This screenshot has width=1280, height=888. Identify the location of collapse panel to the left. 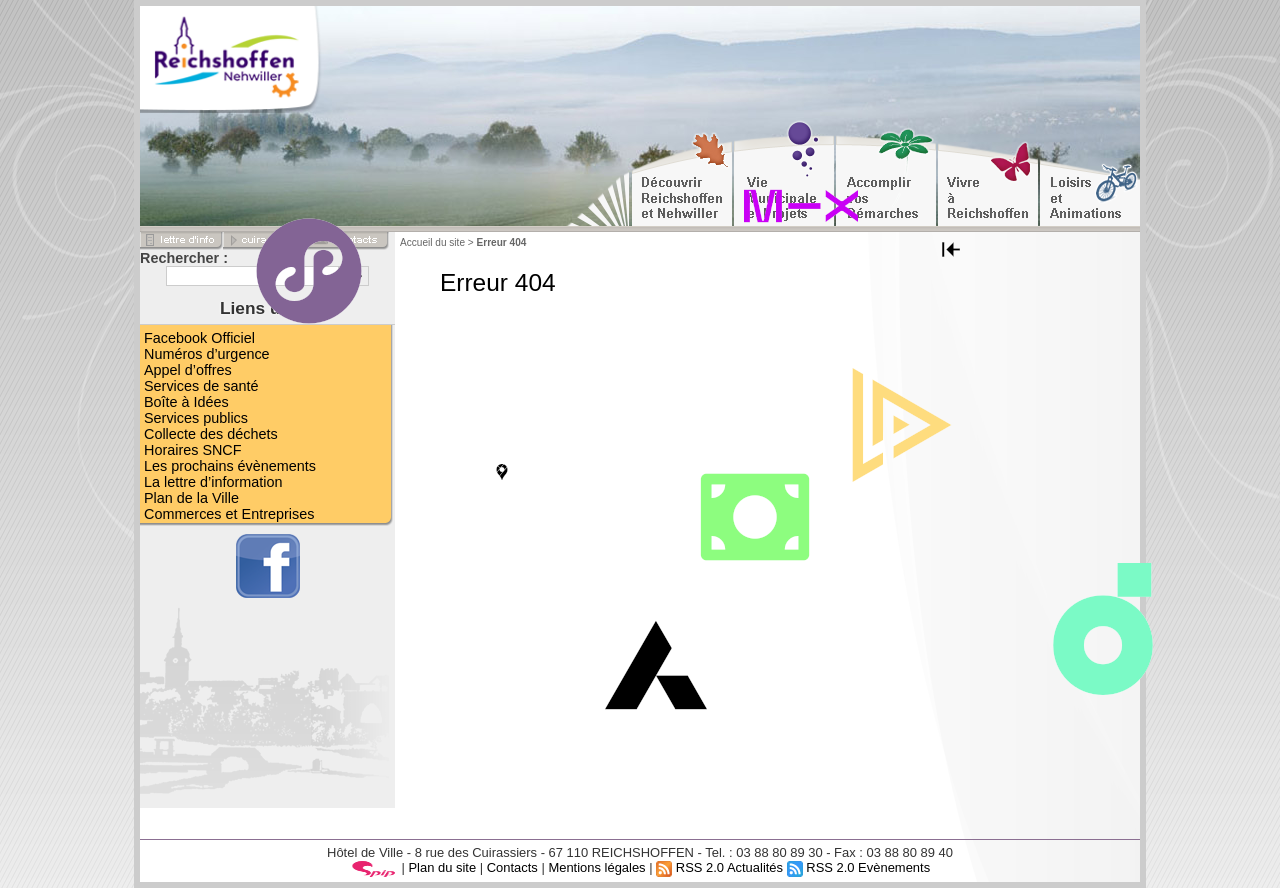
(950, 249).